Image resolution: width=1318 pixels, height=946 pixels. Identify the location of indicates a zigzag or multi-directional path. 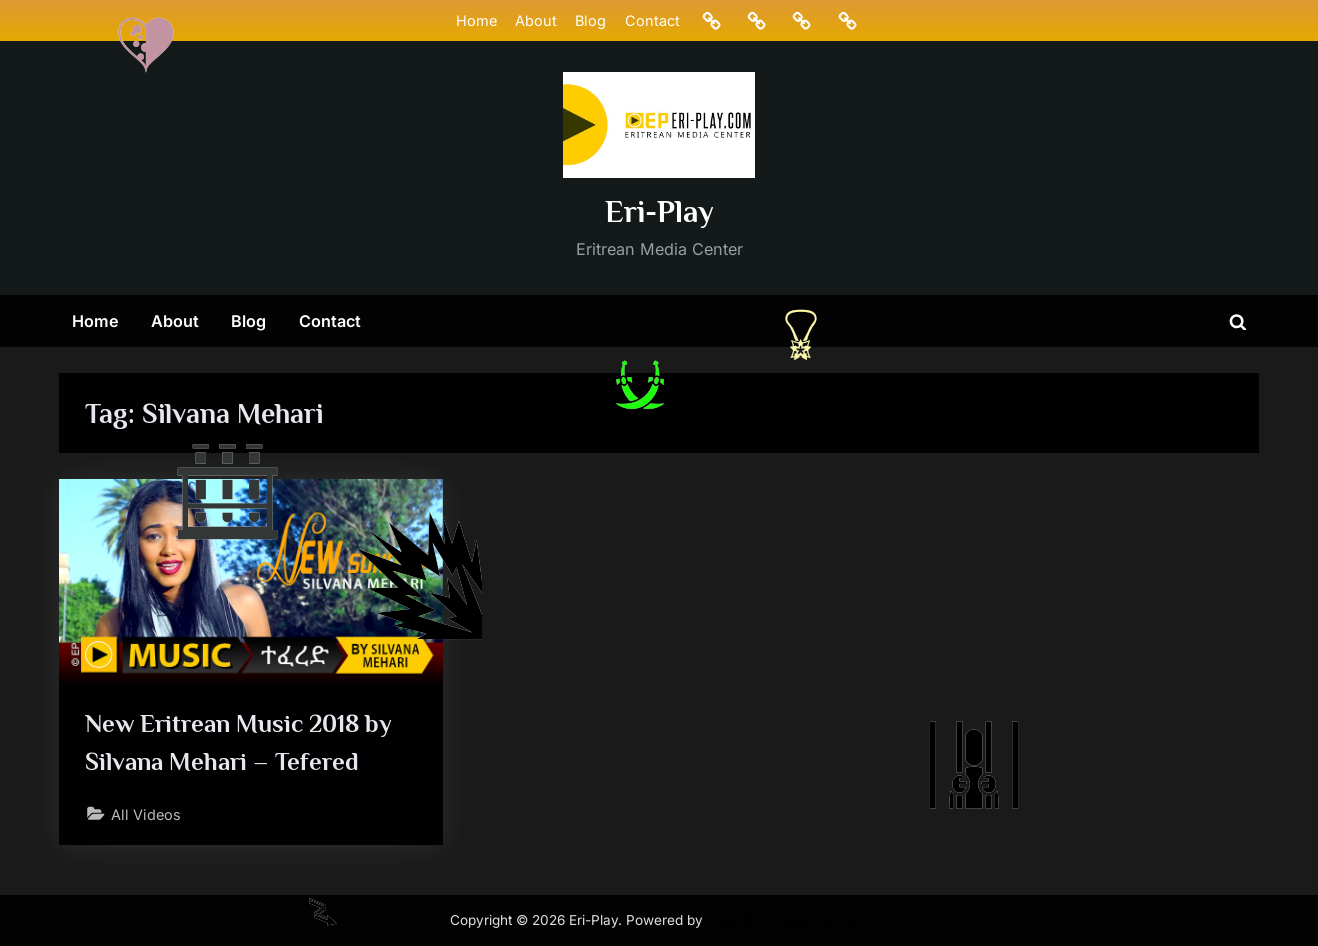
(323, 912).